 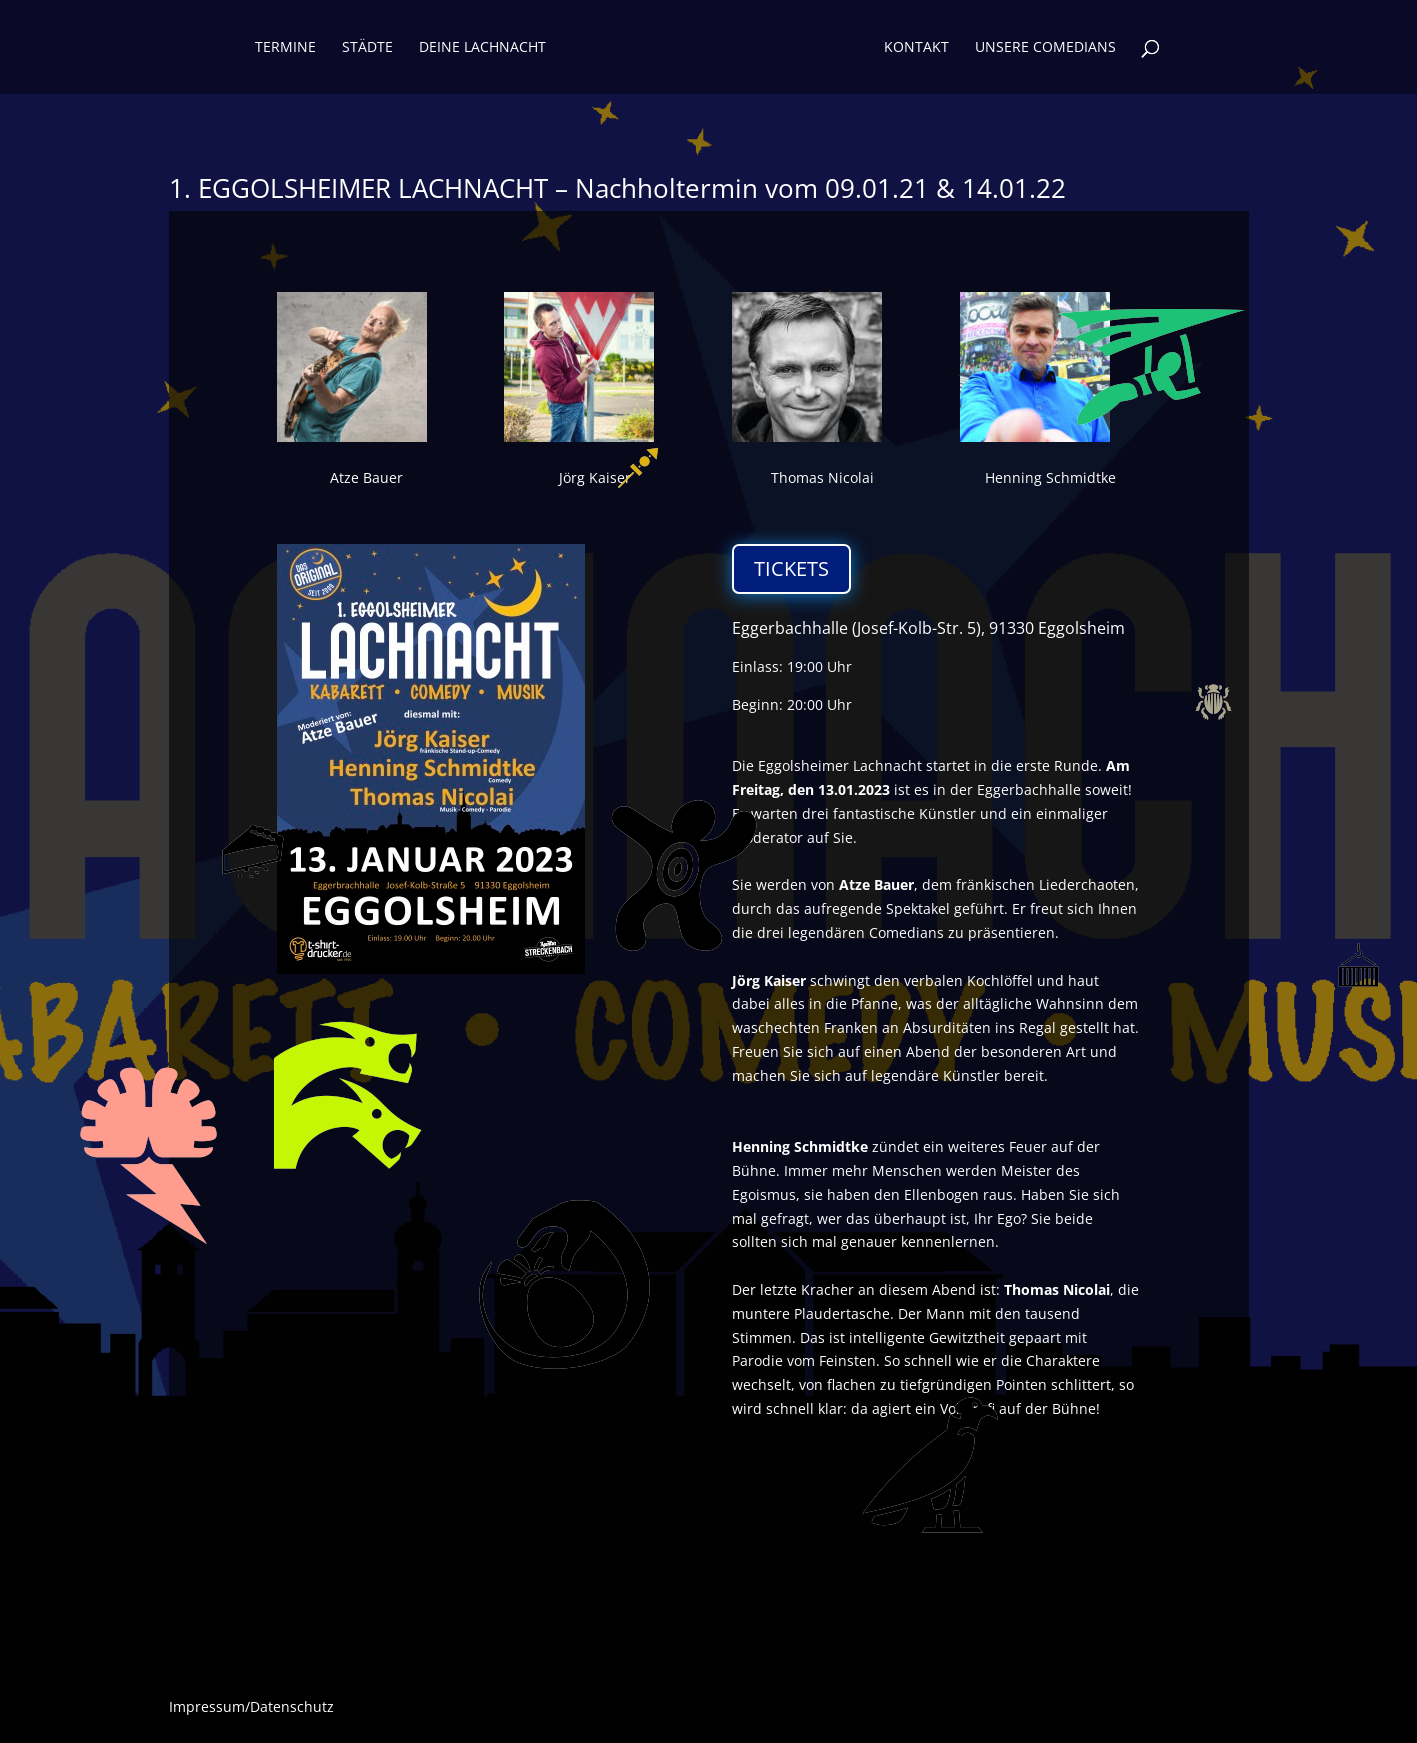 I want to click on indicates theft or pickpocketing in a game, so click(x=564, y=1284).